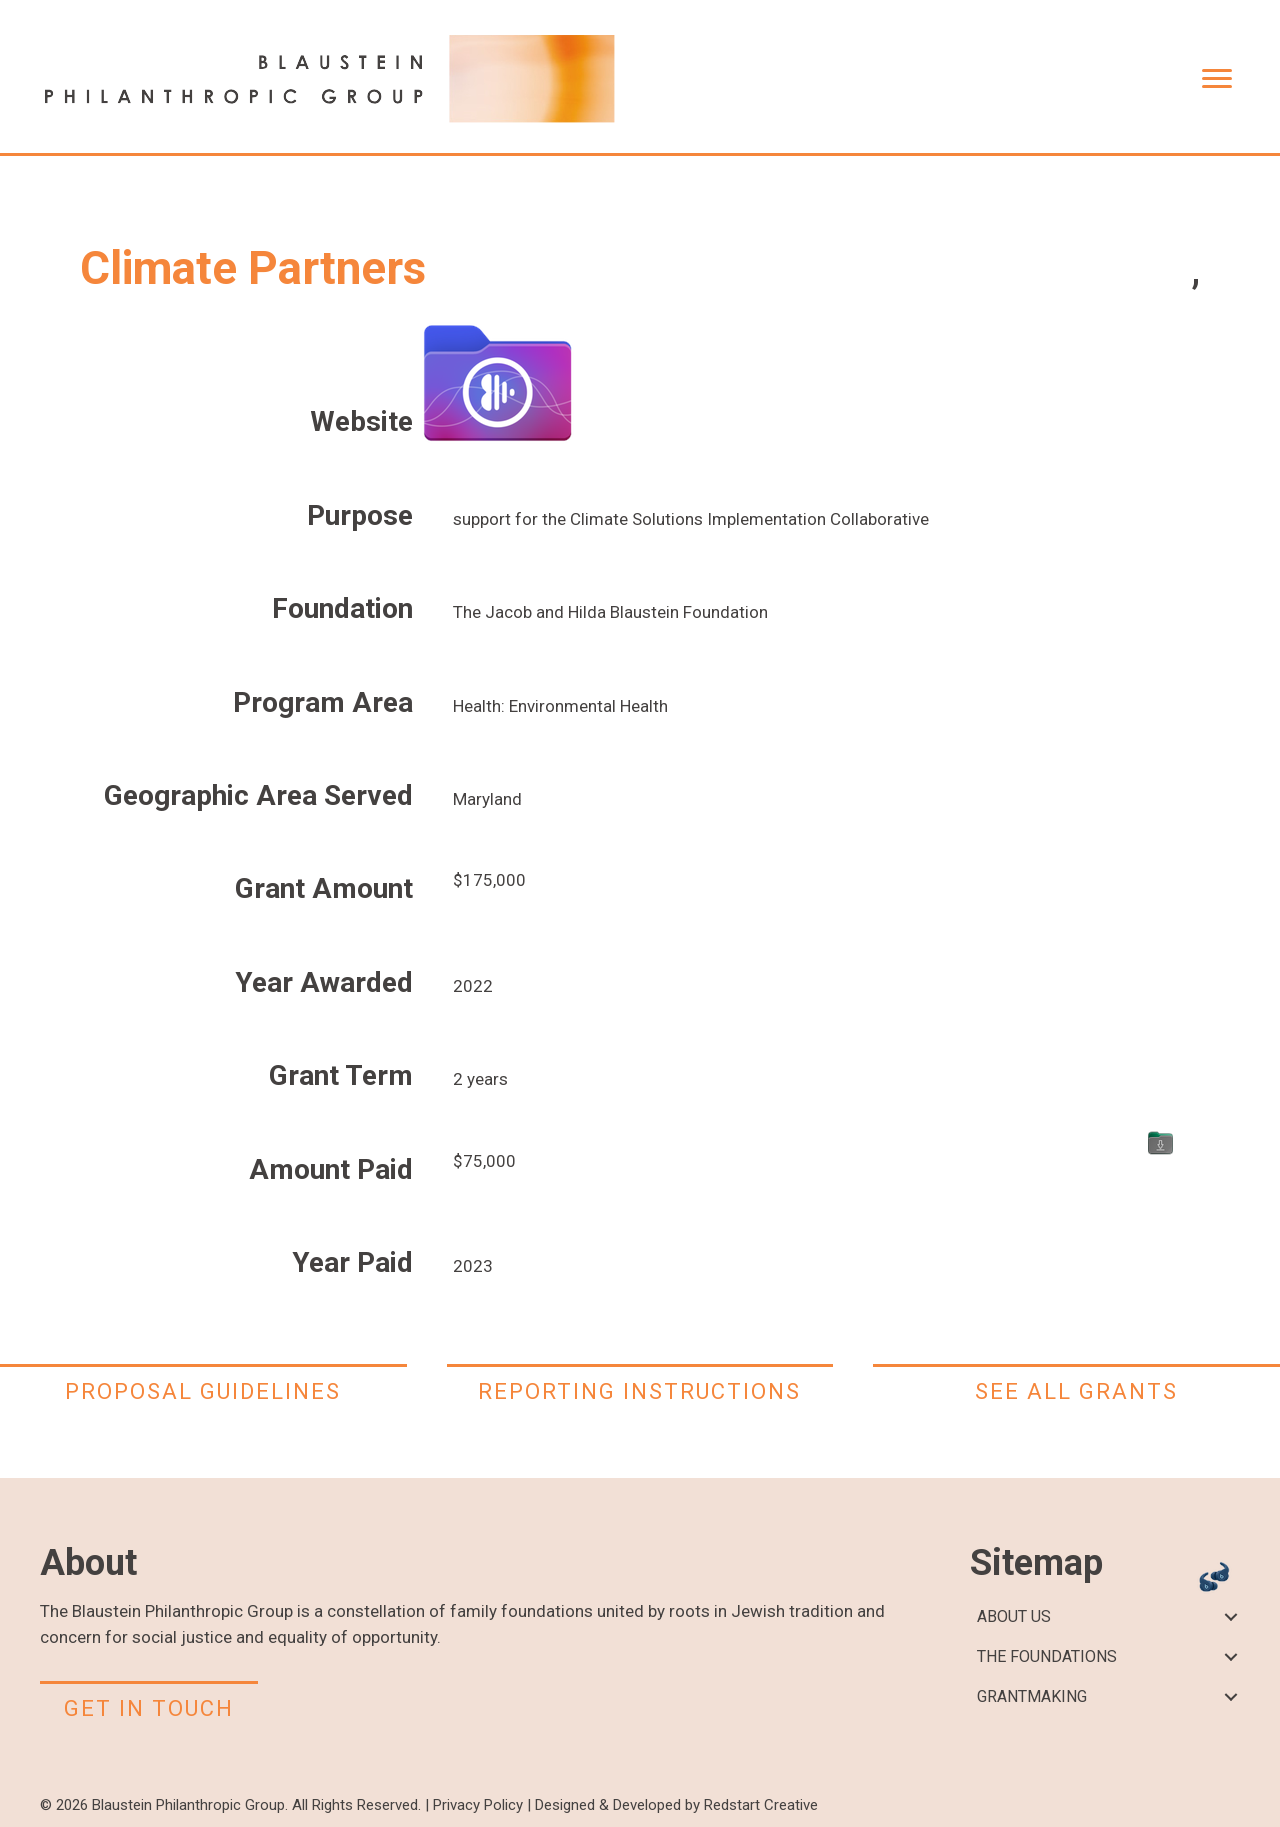 The width and height of the screenshot is (1280, 1827). Describe the element at coordinates (1214, 1577) in the screenshot. I see `beats fit pro wireless earbuds in tidal blue` at that location.